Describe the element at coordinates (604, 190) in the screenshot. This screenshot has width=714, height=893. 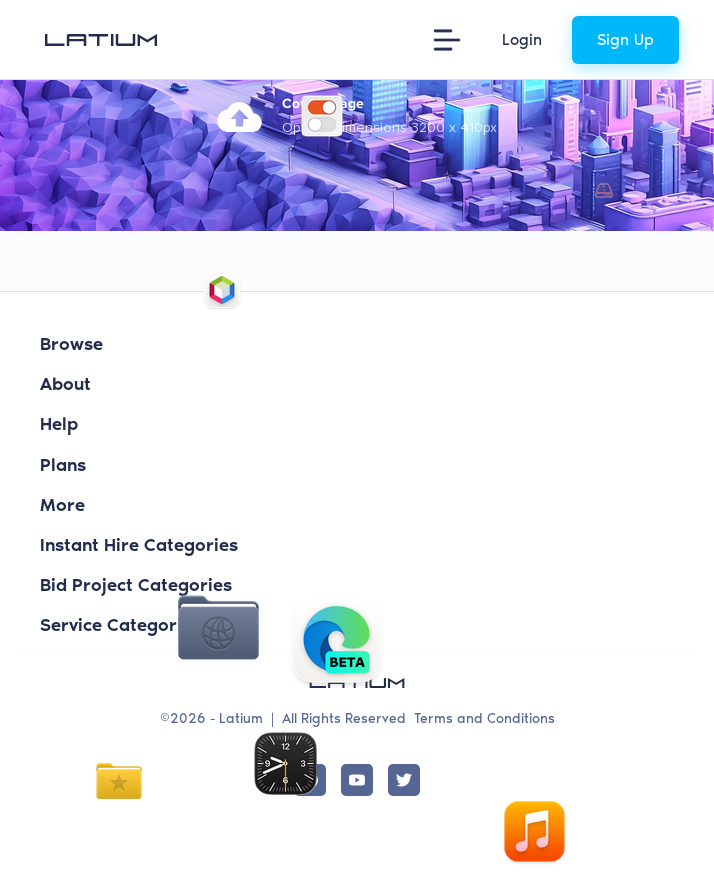
I see `indicates a firewire-connected hard drive` at that location.